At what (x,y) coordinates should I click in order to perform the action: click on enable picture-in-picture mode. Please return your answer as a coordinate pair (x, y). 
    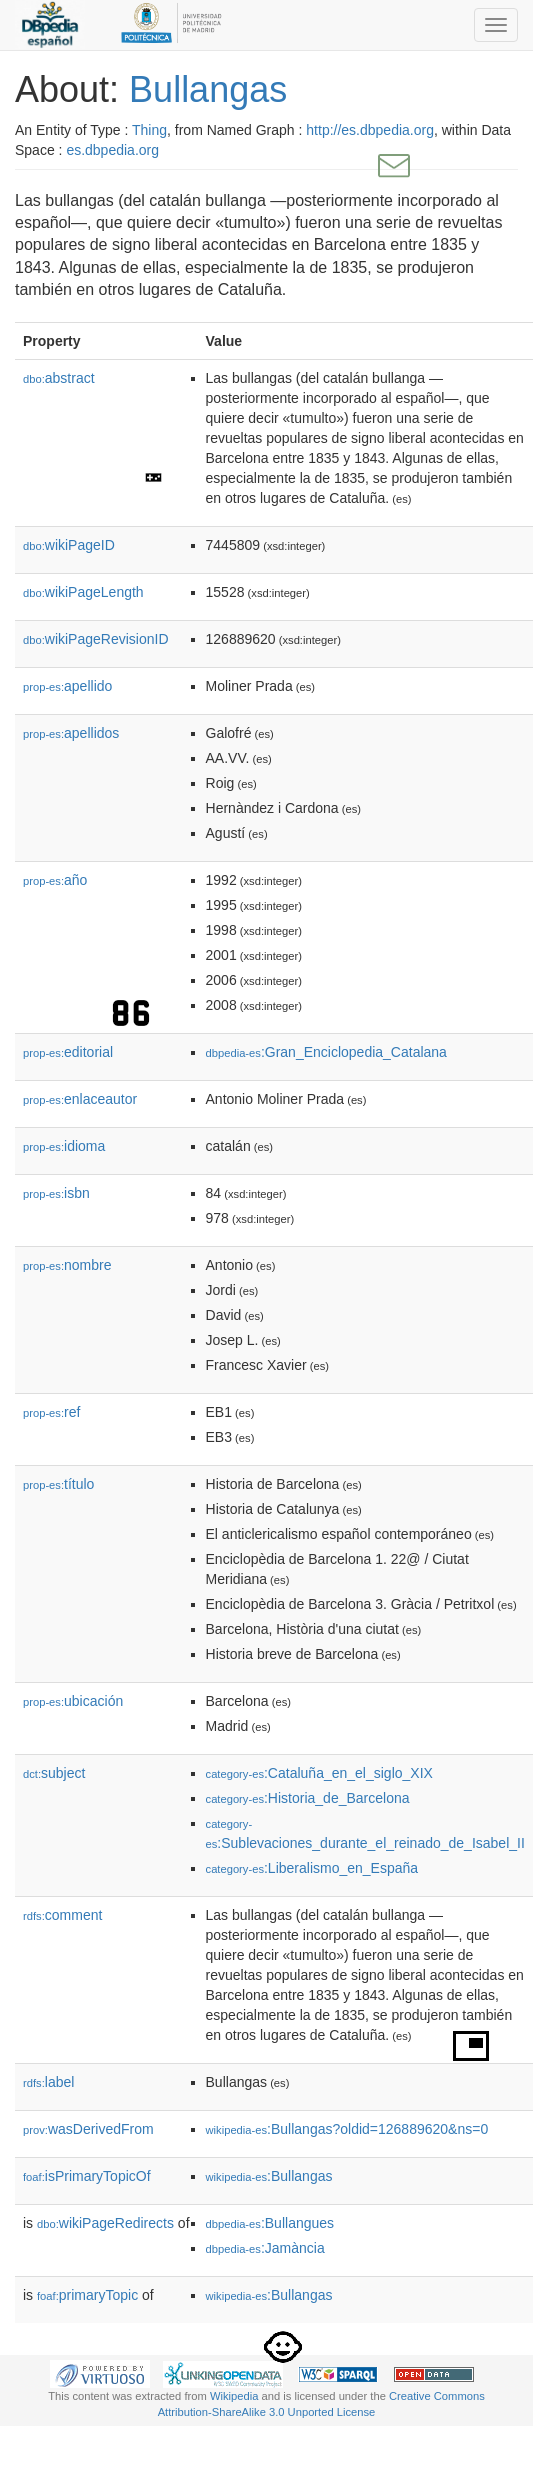
    Looking at the image, I should click on (471, 2046).